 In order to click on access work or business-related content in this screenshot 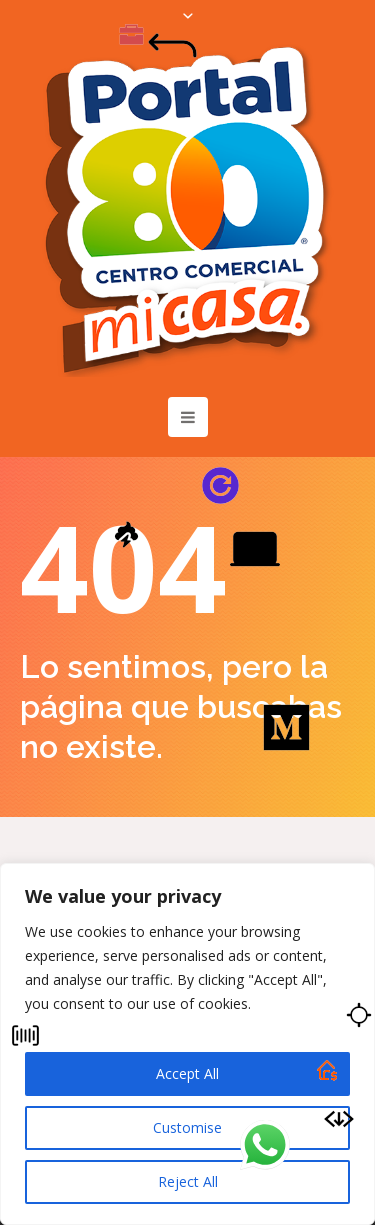, I will do `click(131, 34)`.